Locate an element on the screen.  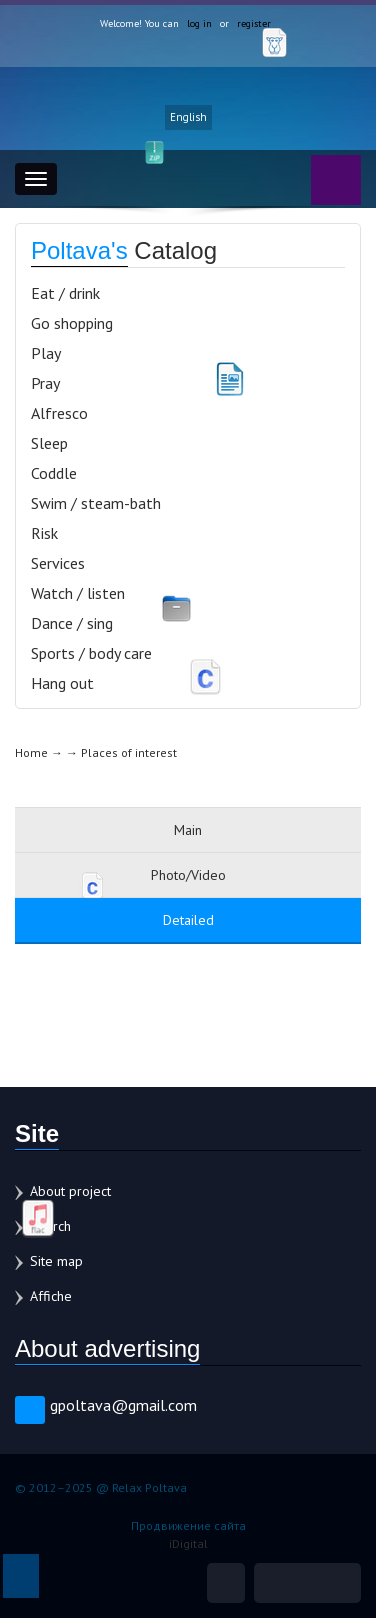
a compressed zip file is located at coordinates (154, 152).